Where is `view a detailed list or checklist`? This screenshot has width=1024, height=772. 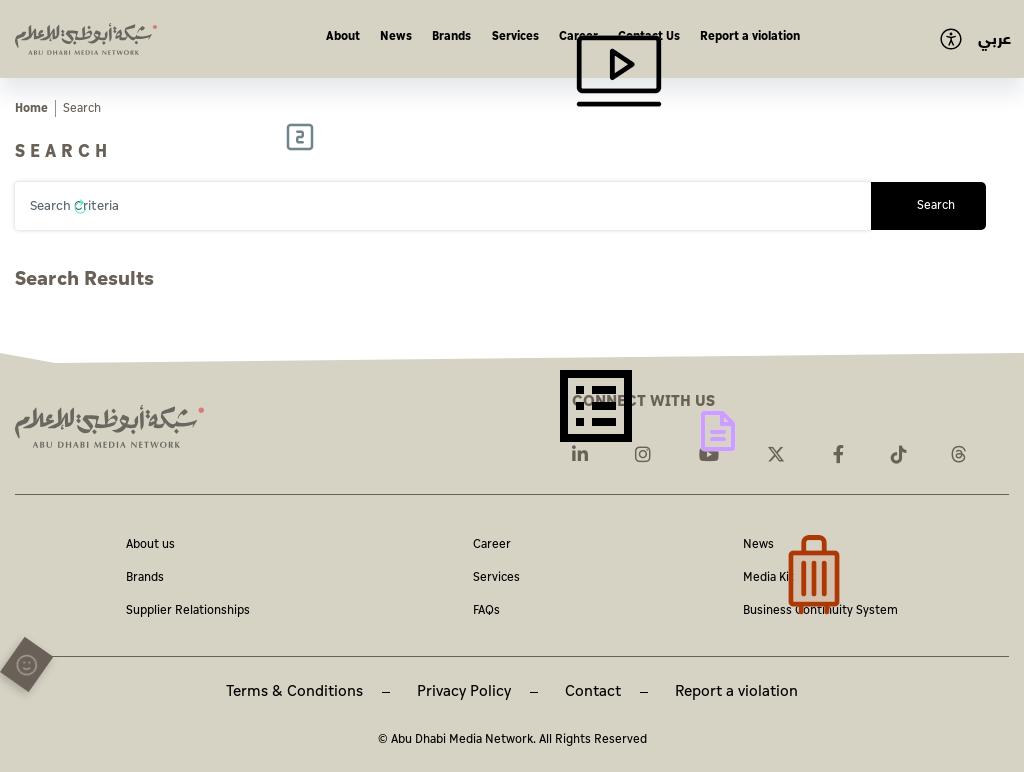 view a detailed list or checklist is located at coordinates (596, 406).